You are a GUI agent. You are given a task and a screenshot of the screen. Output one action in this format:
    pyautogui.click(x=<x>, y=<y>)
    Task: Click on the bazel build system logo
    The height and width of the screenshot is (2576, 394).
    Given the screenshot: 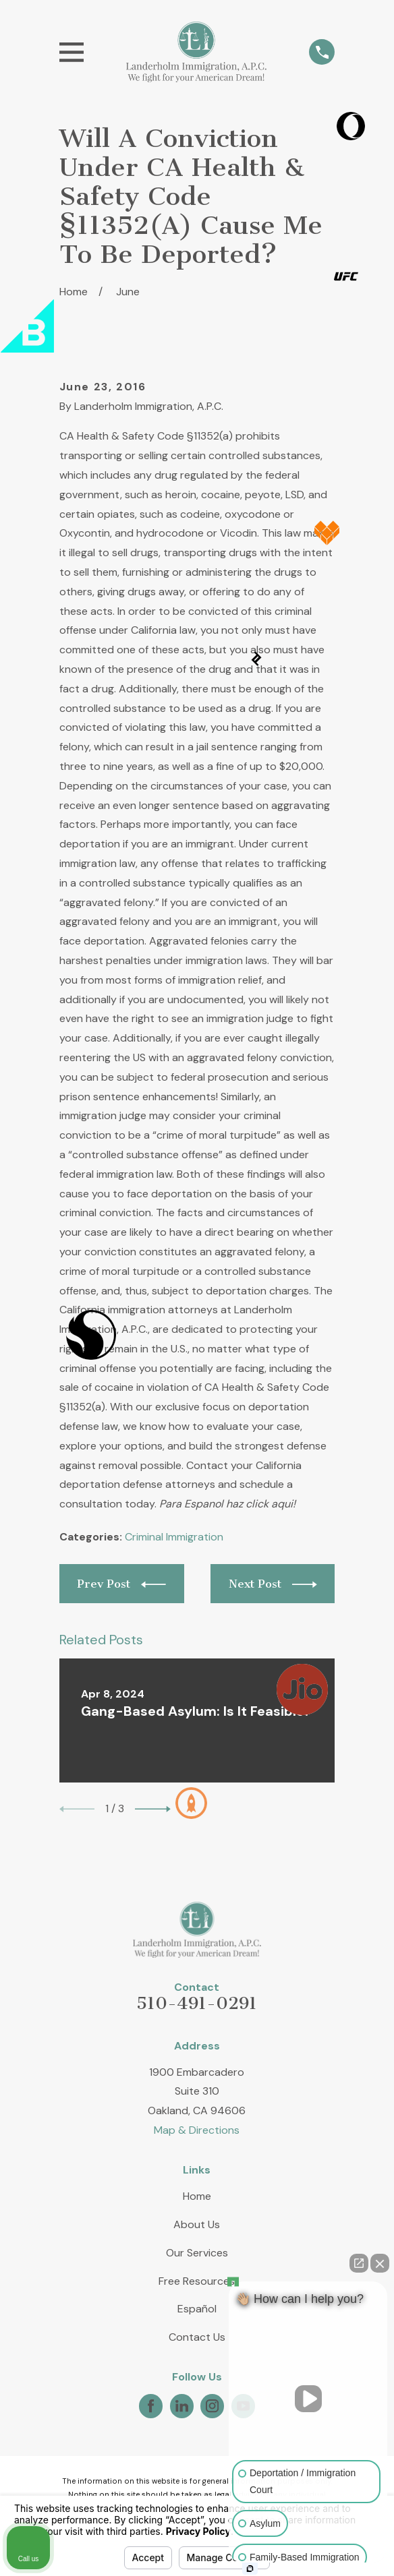 What is the action you would take?
    pyautogui.click(x=327, y=533)
    